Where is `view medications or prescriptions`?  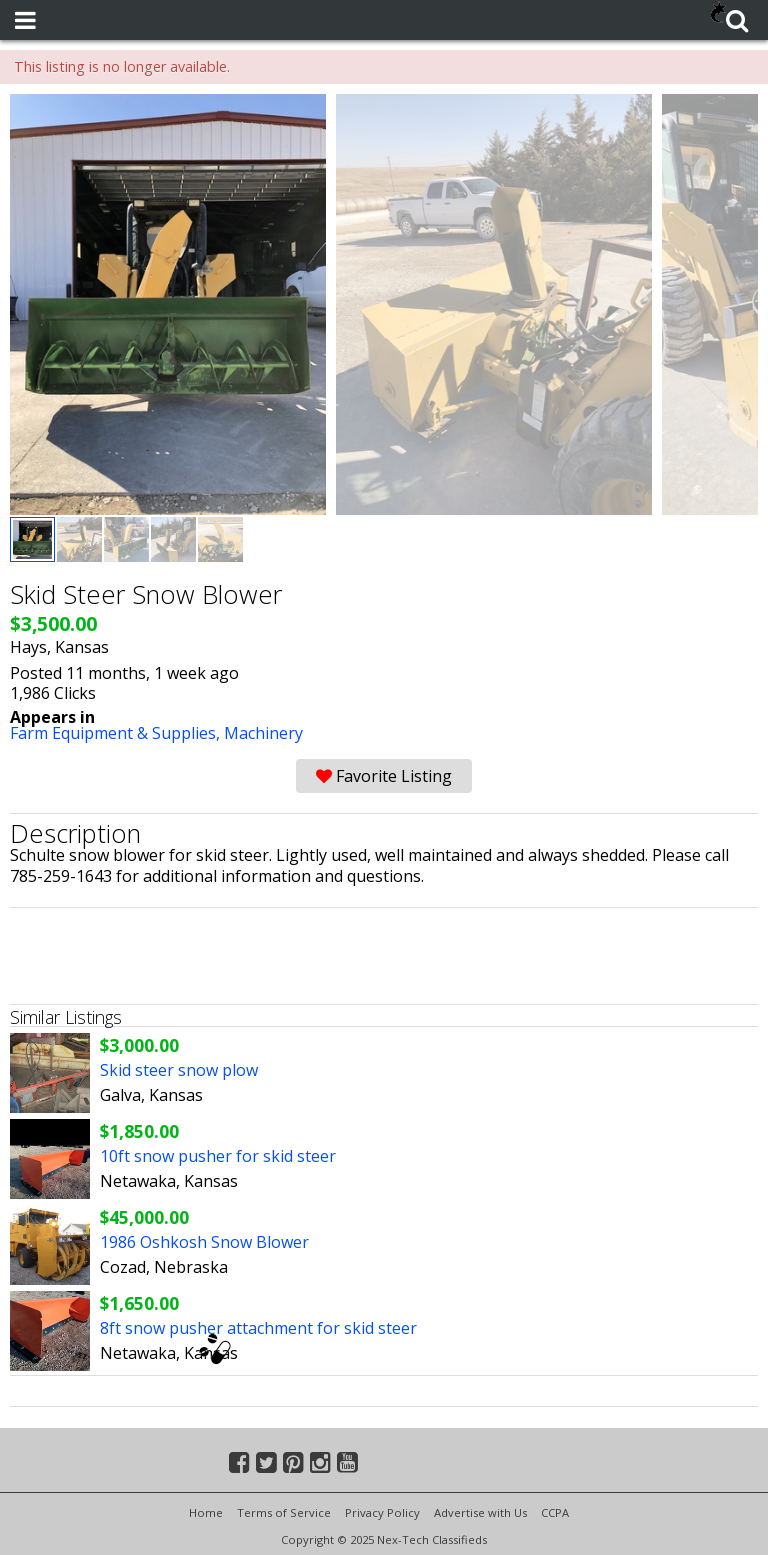 view medications or prescriptions is located at coordinates (215, 1349).